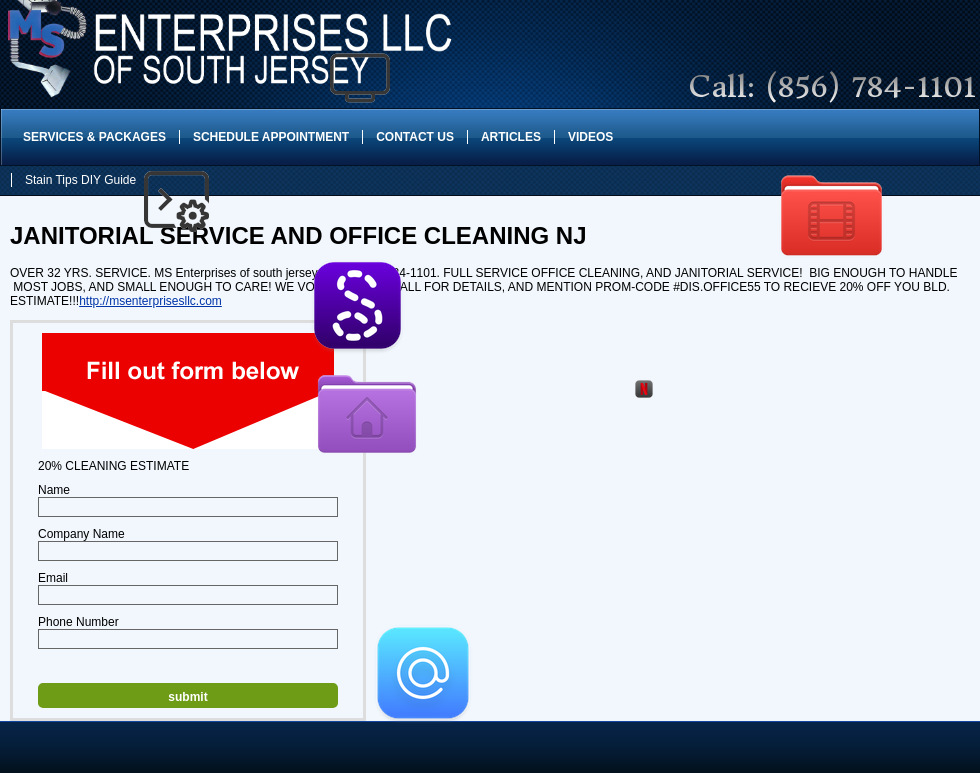  What do you see at coordinates (367, 414) in the screenshot?
I see `access your home folder` at bounding box center [367, 414].